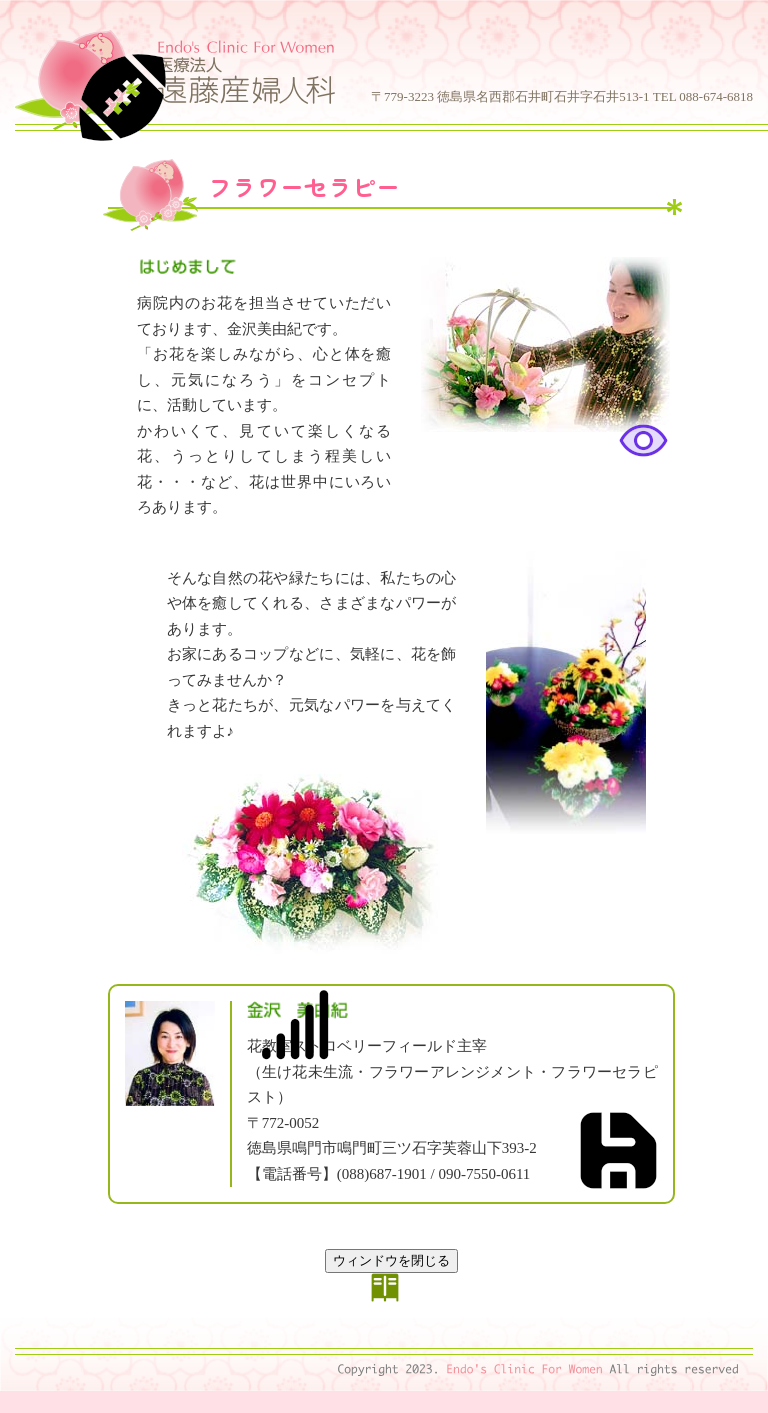  I want to click on view or preview content, so click(643, 440).